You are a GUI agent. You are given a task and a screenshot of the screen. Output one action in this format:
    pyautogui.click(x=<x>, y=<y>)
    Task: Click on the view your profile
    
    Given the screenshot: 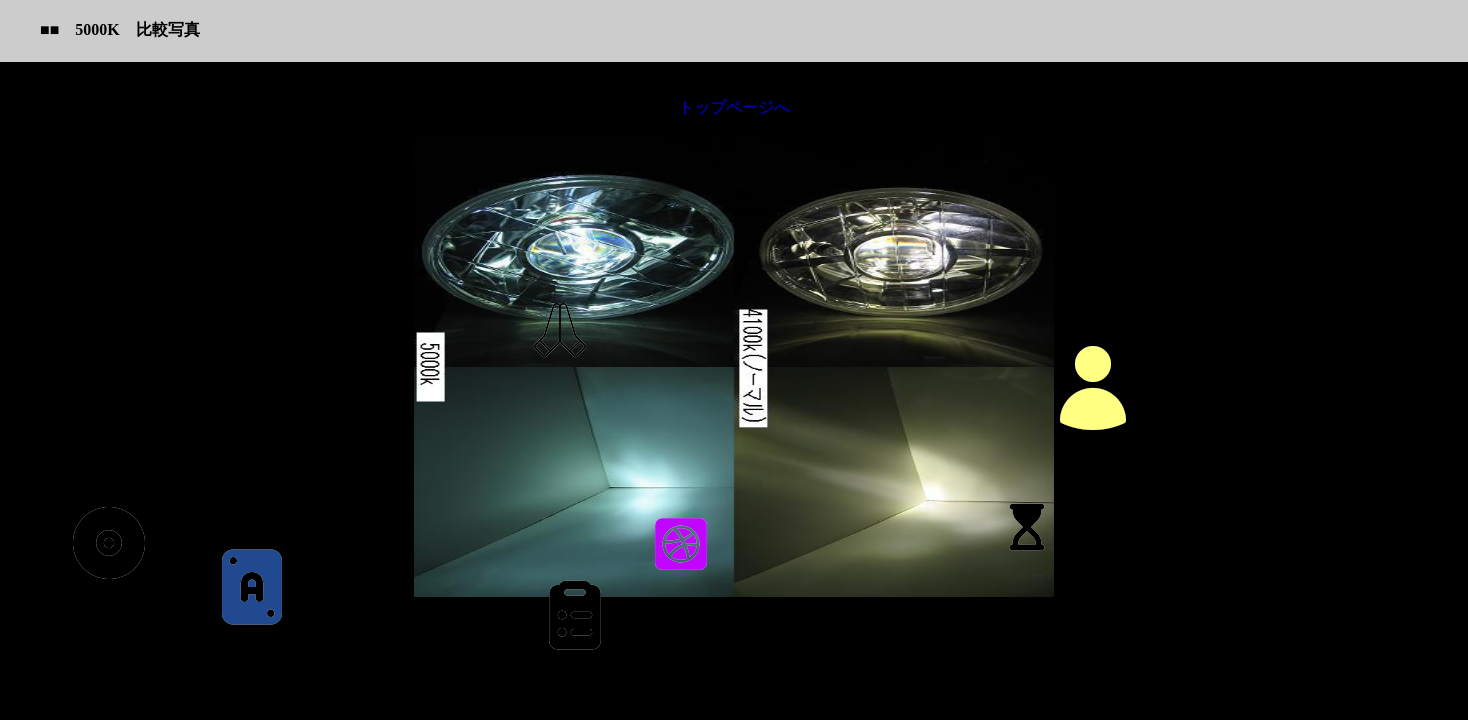 What is the action you would take?
    pyautogui.click(x=1093, y=388)
    